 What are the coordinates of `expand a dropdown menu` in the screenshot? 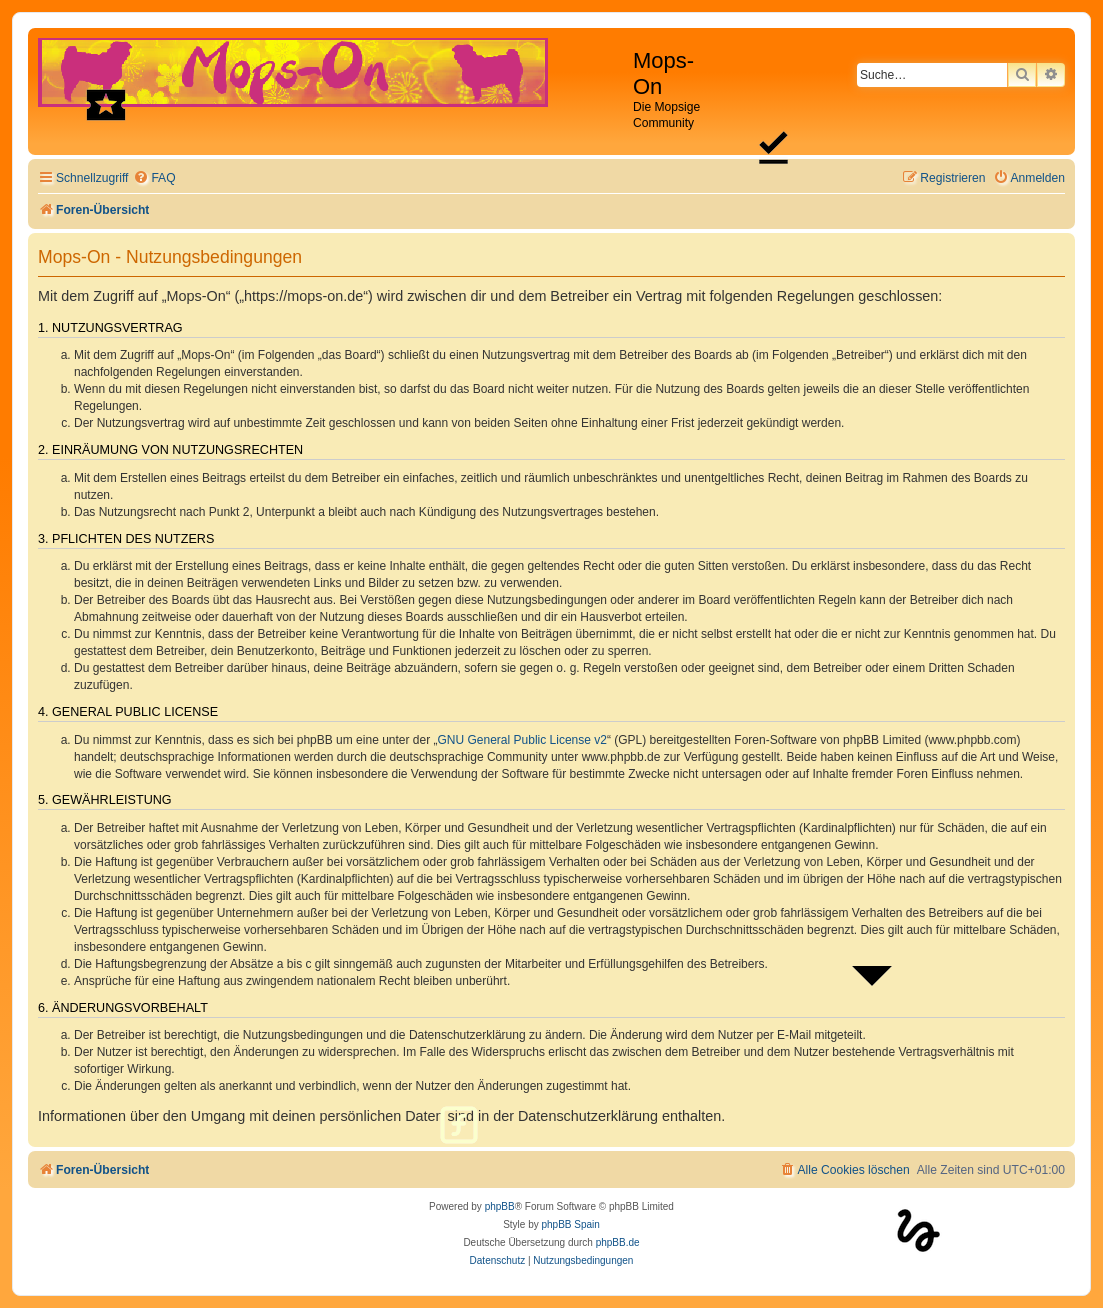 It's located at (872, 974).